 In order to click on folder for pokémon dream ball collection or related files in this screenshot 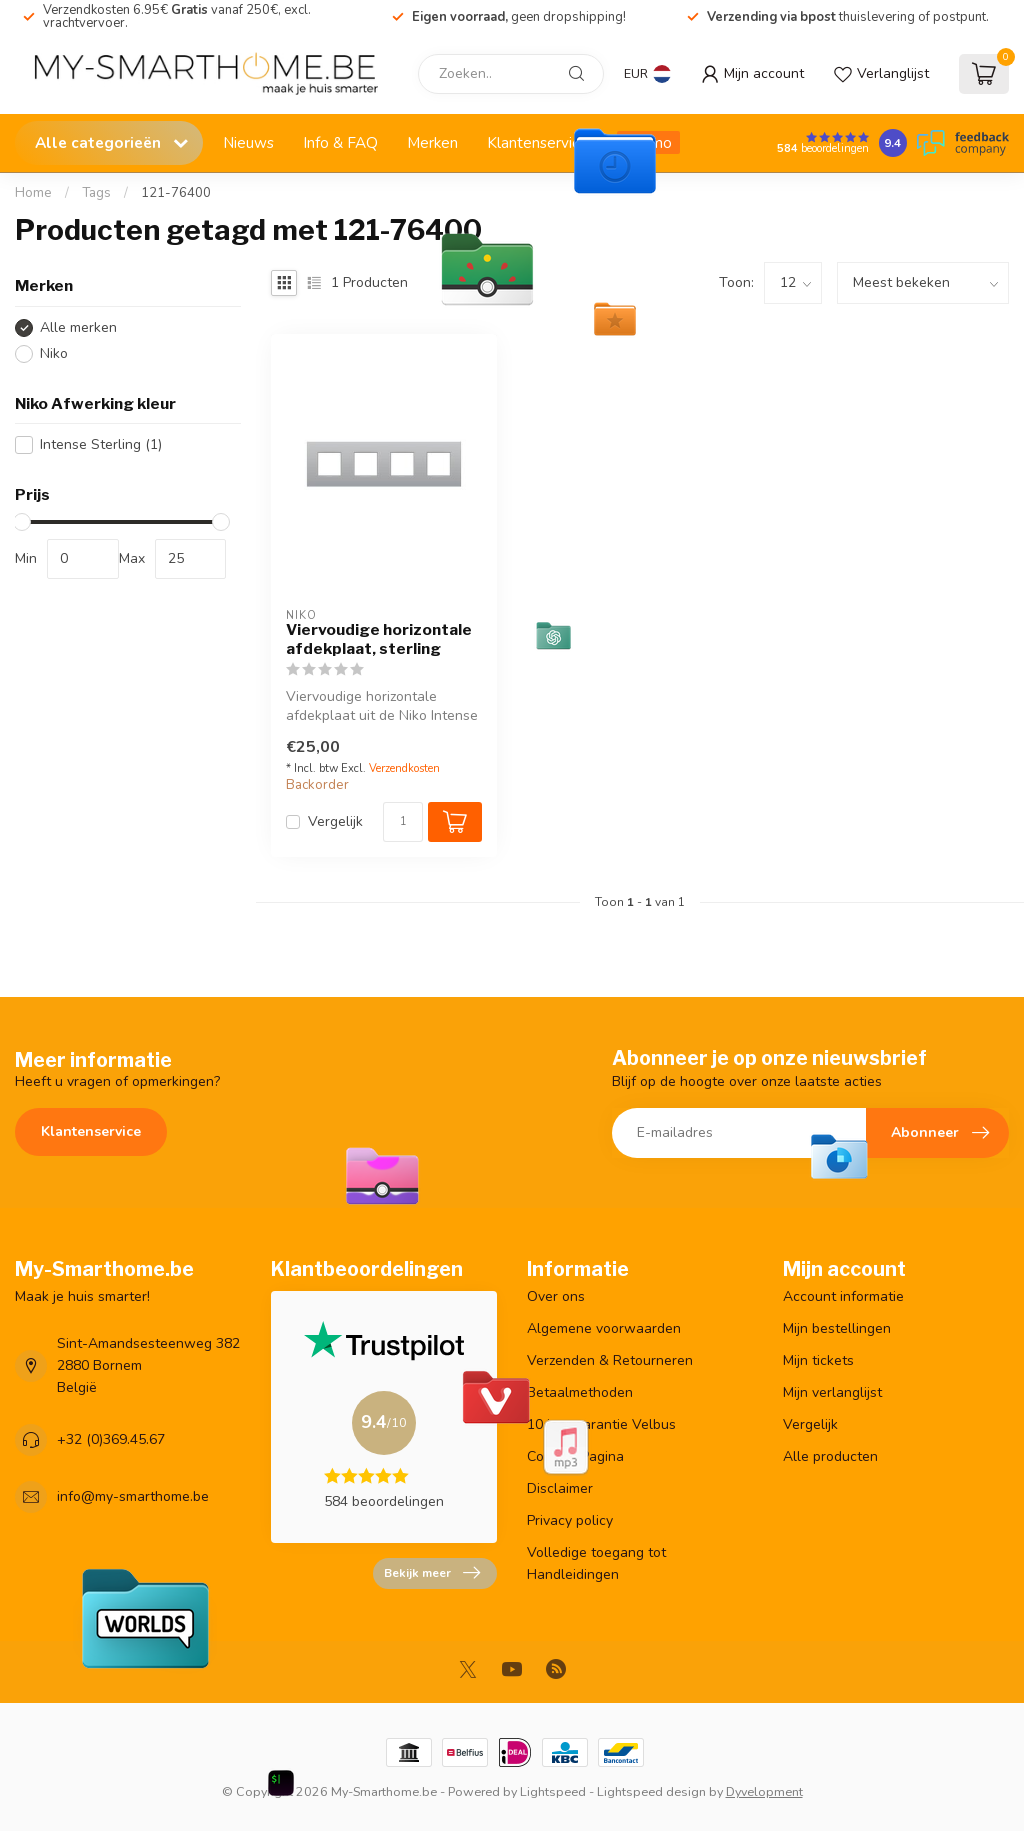, I will do `click(382, 1178)`.